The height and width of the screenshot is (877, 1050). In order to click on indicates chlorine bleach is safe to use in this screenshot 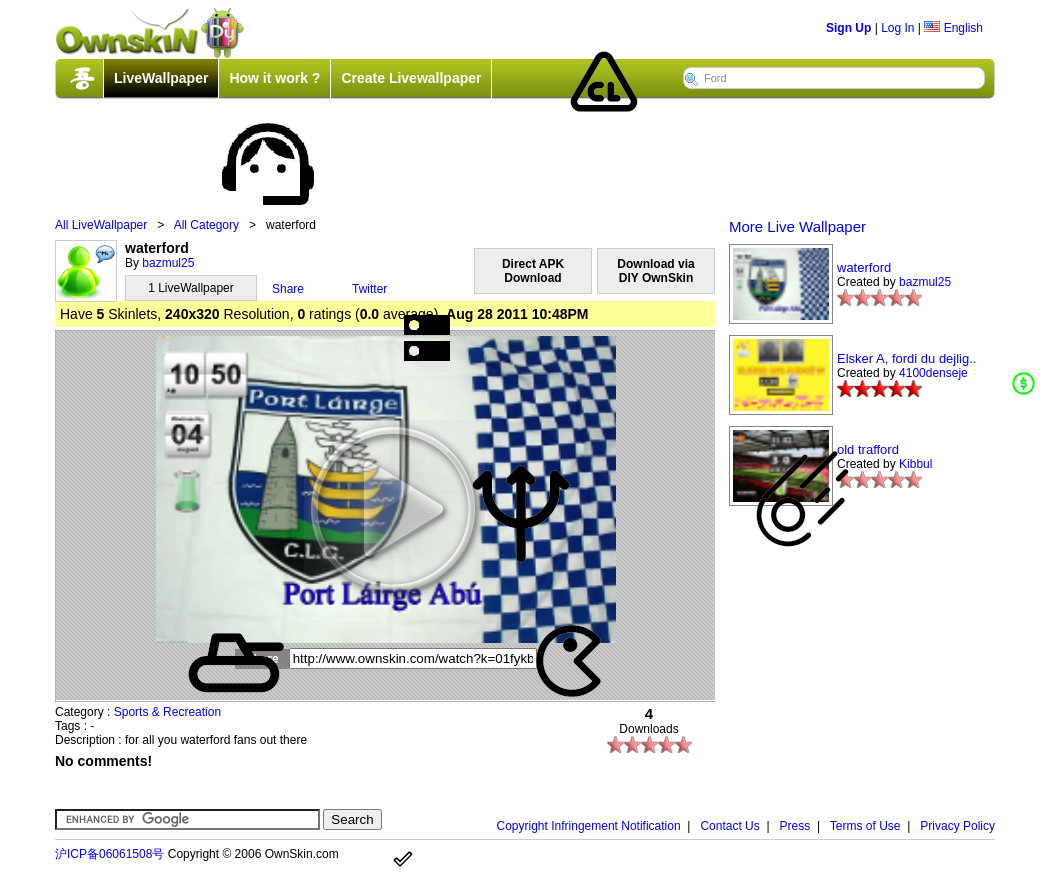, I will do `click(604, 85)`.